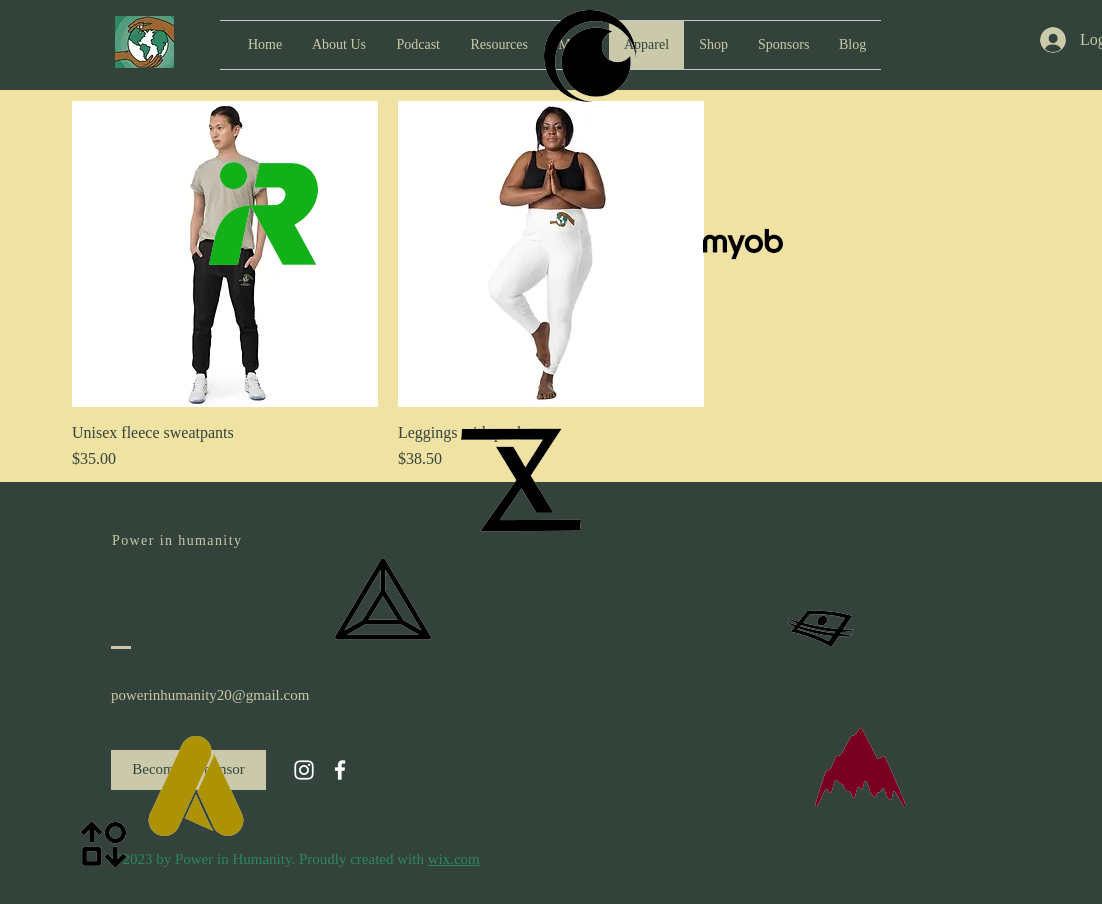 The image size is (1102, 904). I want to click on swap or exchange items, so click(103, 844).